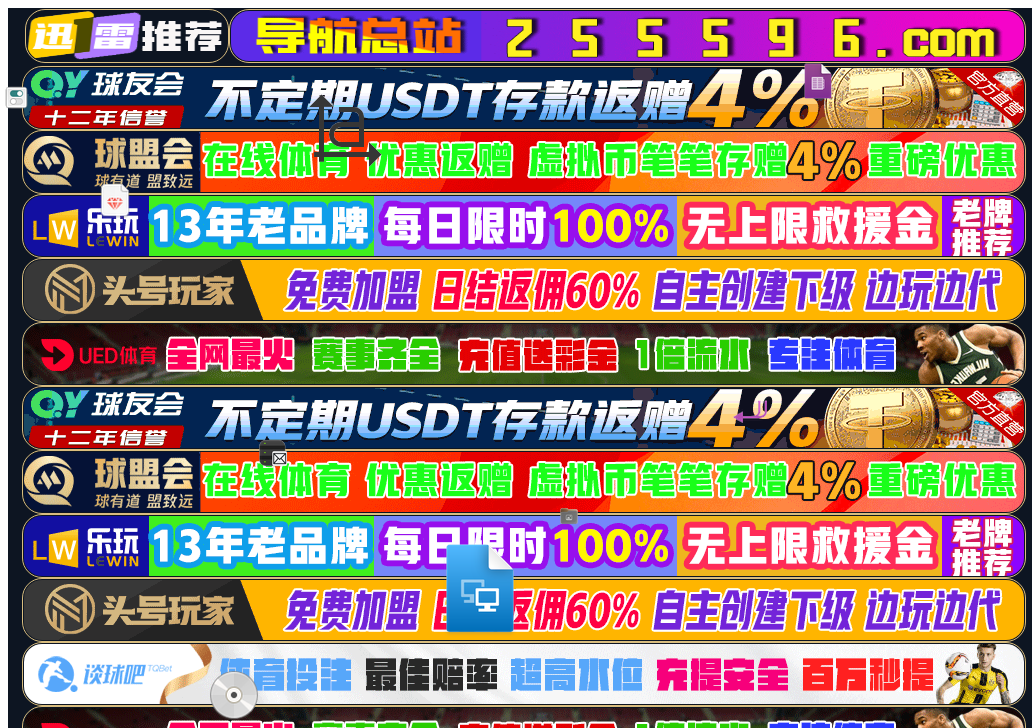 This screenshot has width=1032, height=728. Describe the element at coordinates (569, 516) in the screenshot. I see `open your pictures folder` at that location.